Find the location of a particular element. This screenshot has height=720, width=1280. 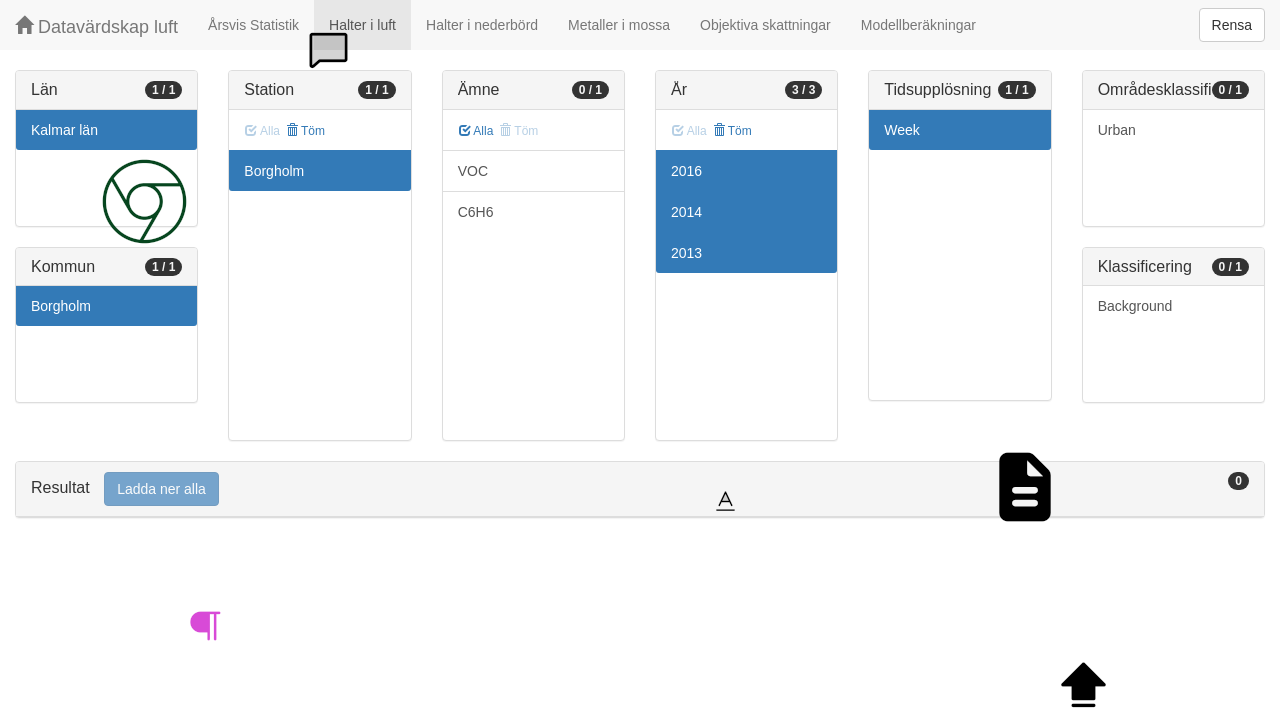

open Google Chrome browser is located at coordinates (144, 201).